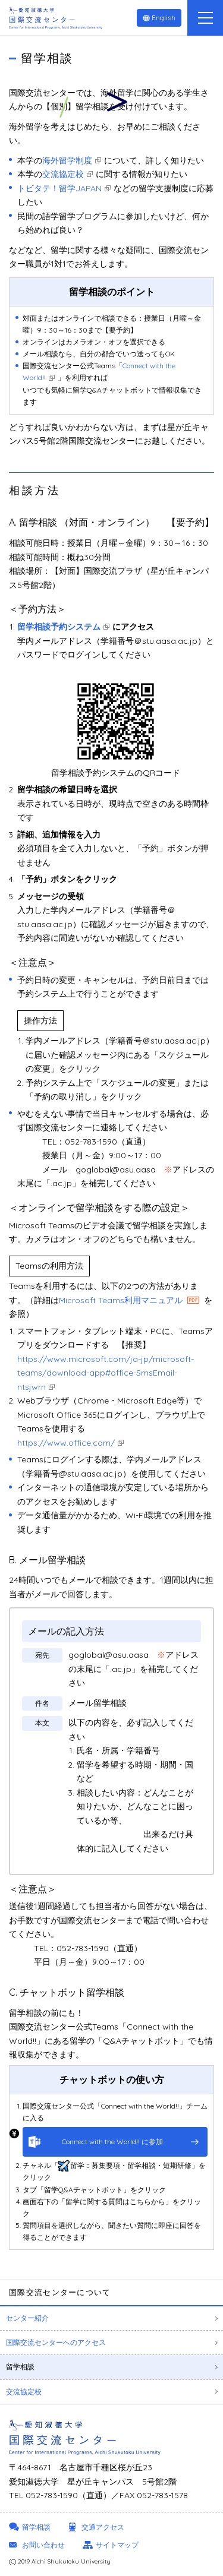 This screenshot has height=2576, width=223. Describe the element at coordinates (115, 102) in the screenshot. I see `navigate to the next item or page` at that location.